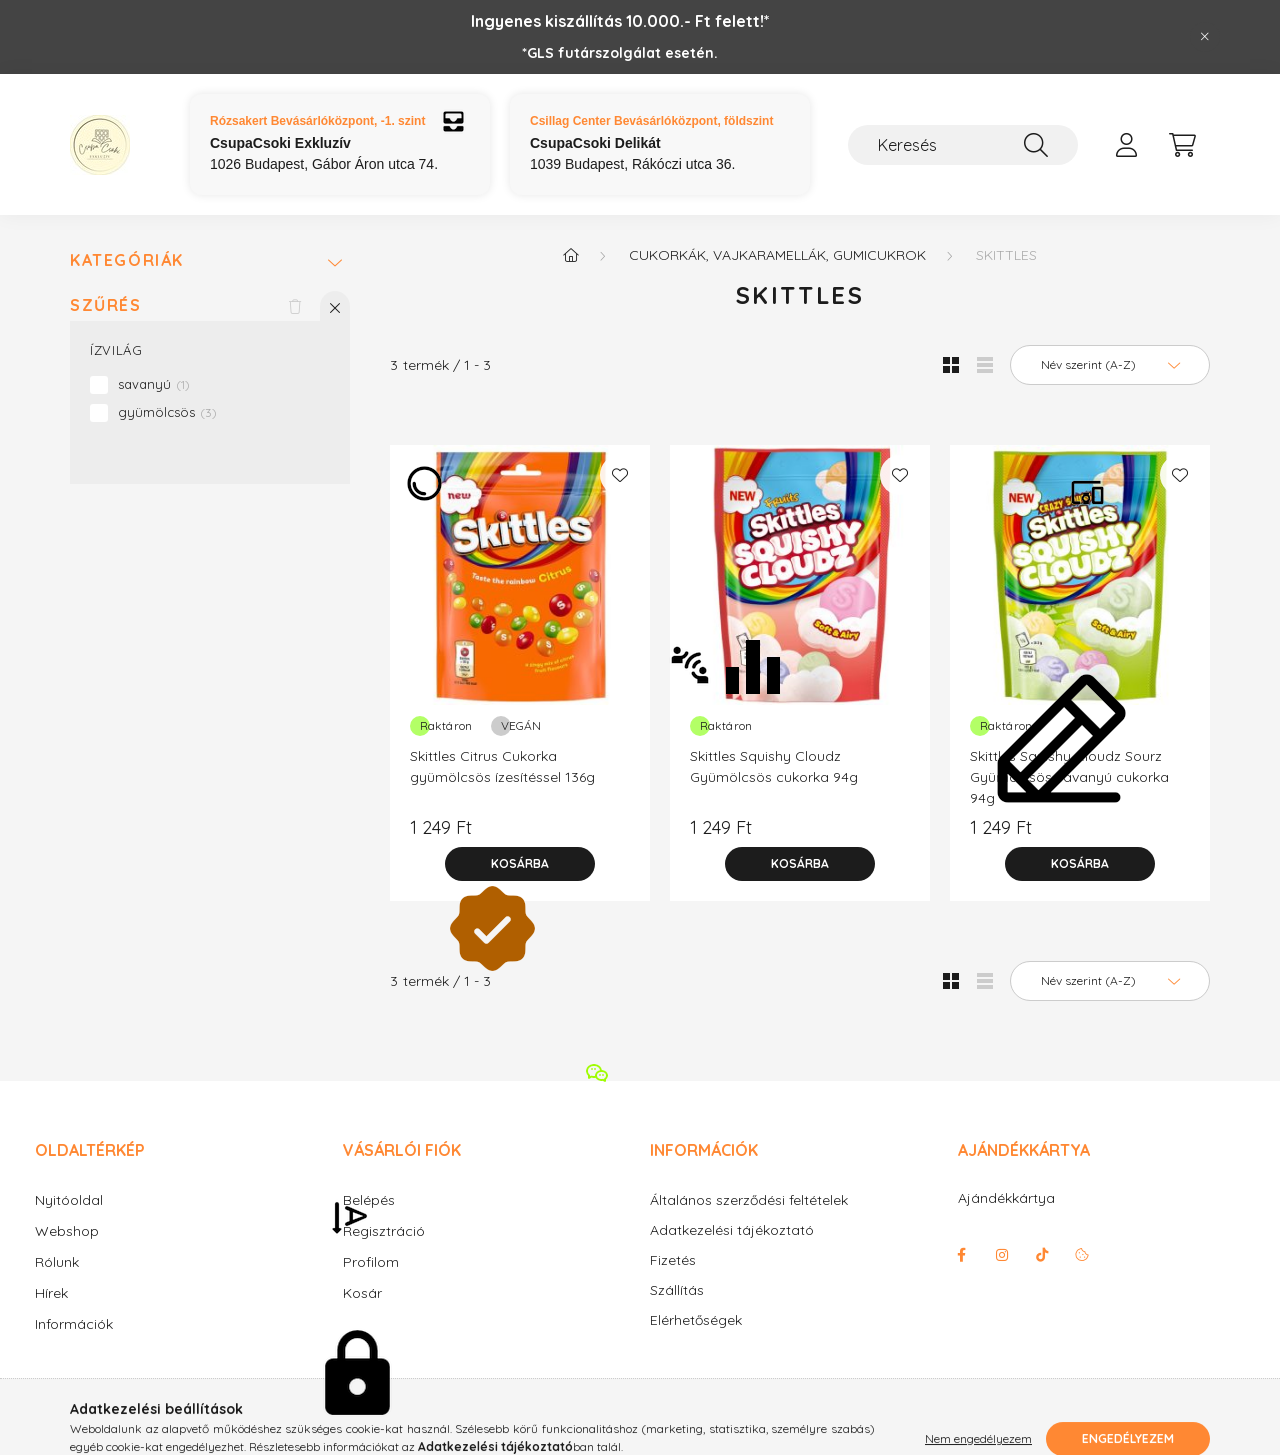 This screenshot has height=1455, width=1280. What do you see at coordinates (1059, 741) in the screenshot?
I see `edit text or content` at bounding box center [1059, 741].